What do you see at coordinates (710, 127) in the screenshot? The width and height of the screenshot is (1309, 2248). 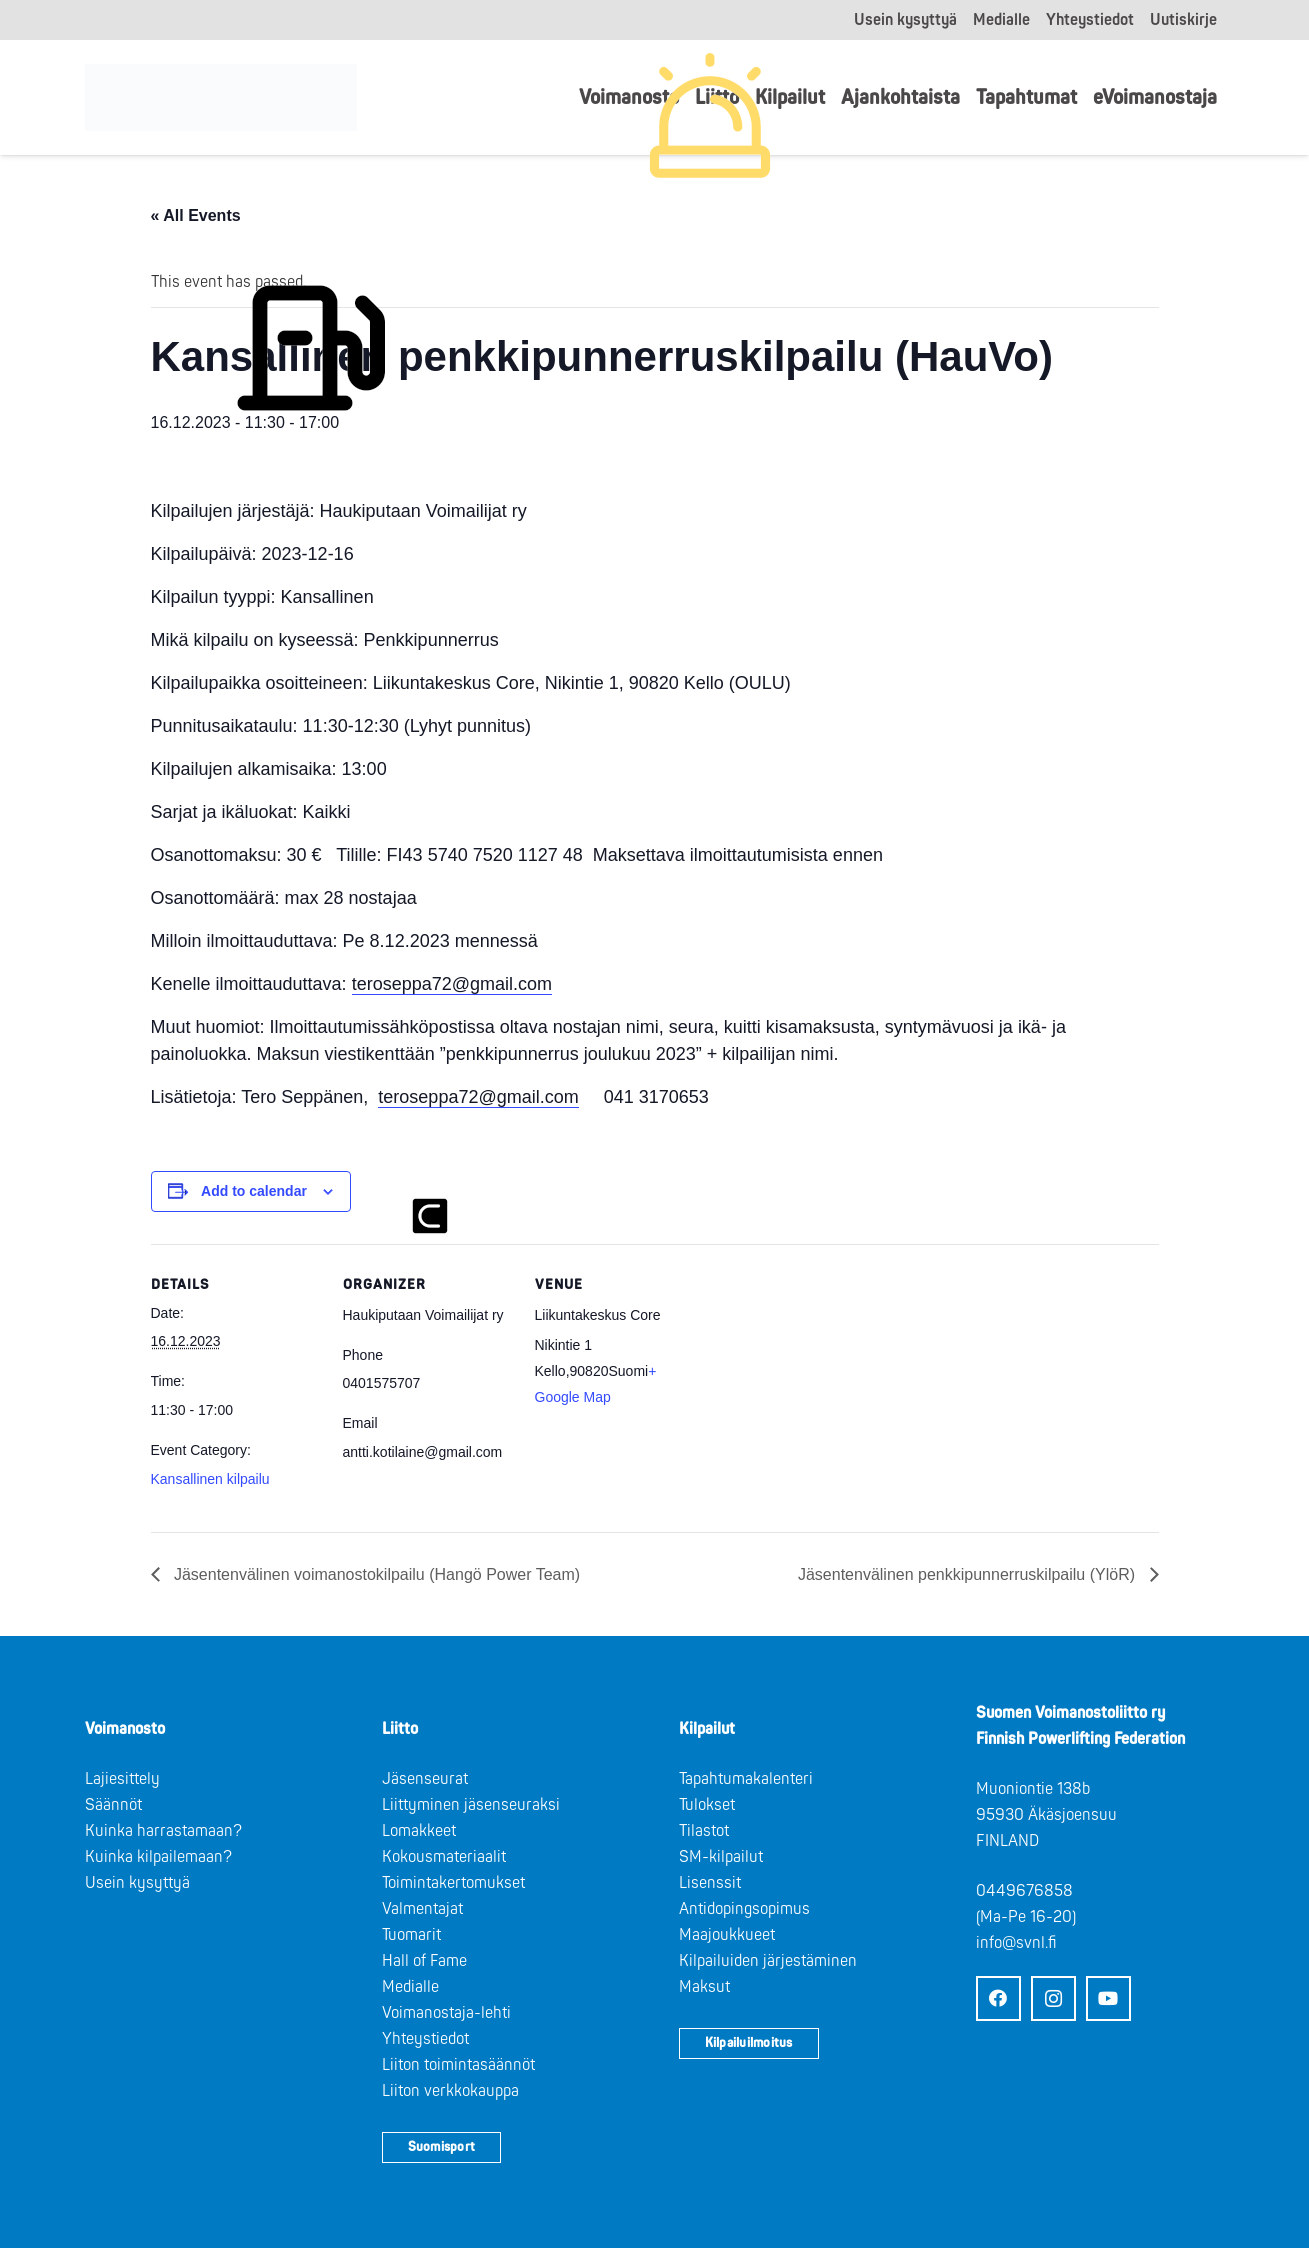 I see `indicates an active alert or warning` at bounding box center [710, 127].